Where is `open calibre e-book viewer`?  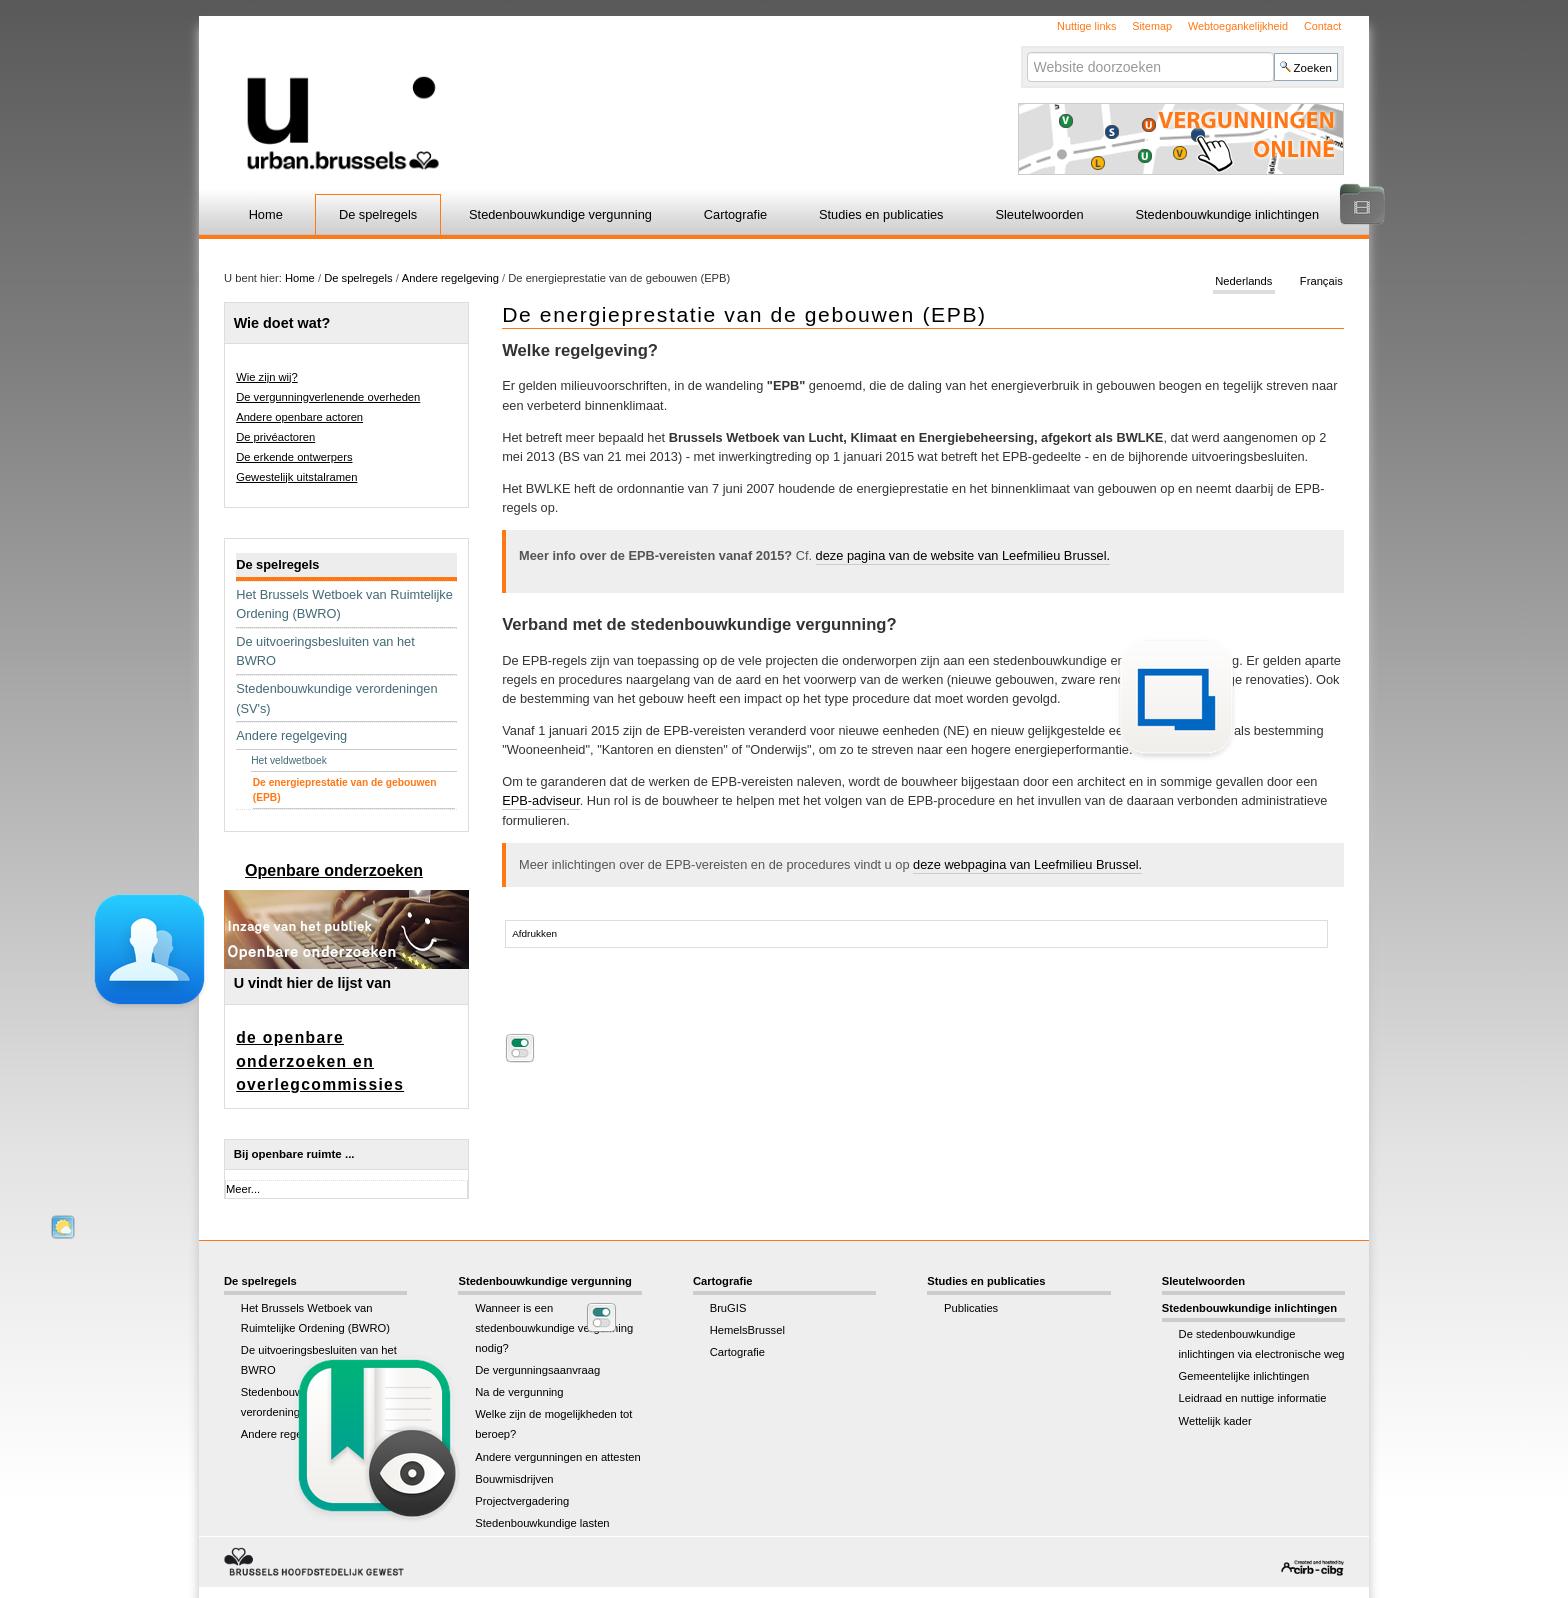 open calibre e-book viewer is located at coordinates (374, 1435).